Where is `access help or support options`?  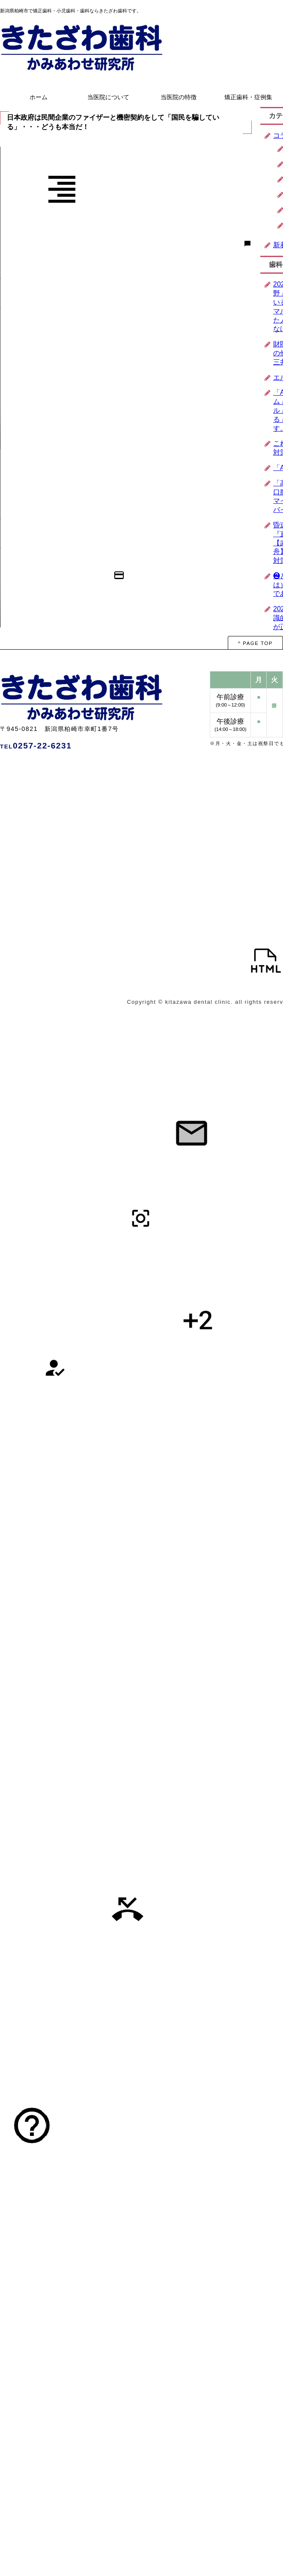 access help or support options is located at coordinates (32, 2125).